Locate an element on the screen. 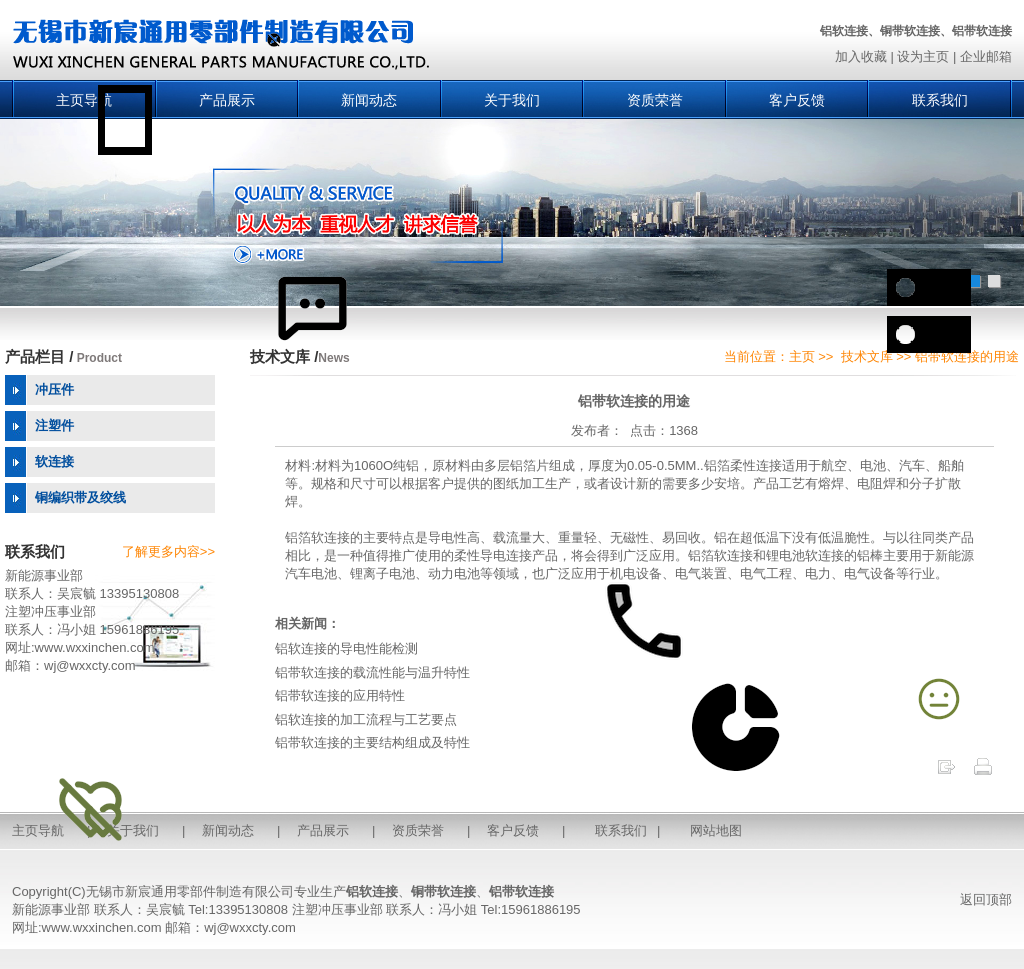  crop image to portrait orientation is located at coordinates (125, 120).